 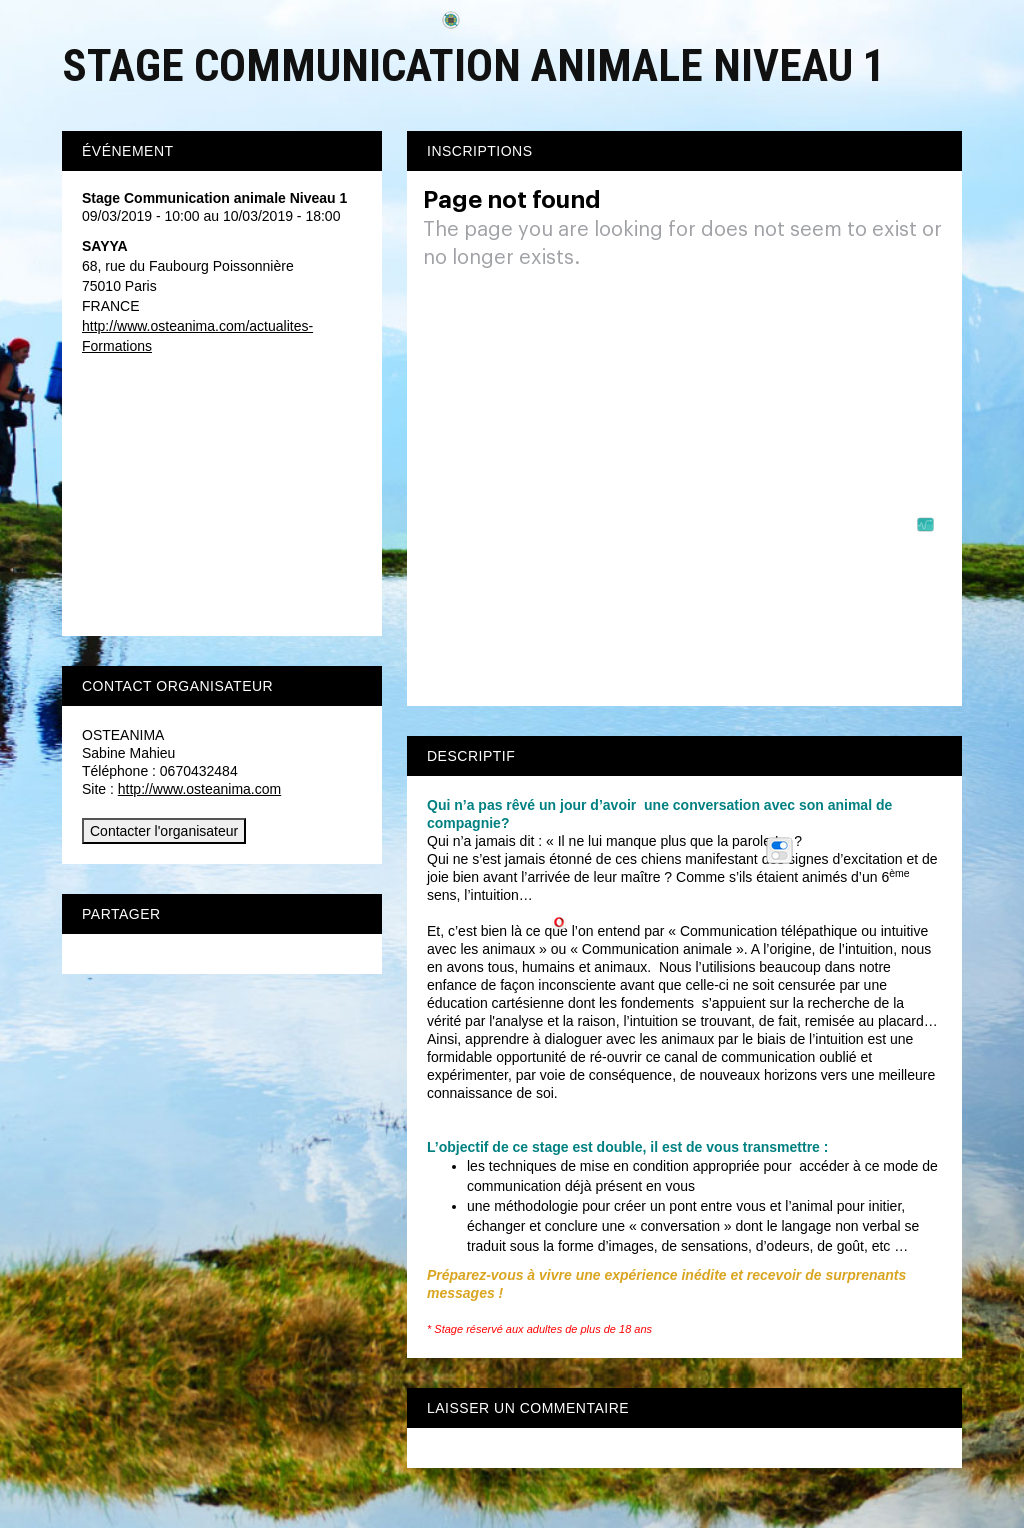 What do you see at coordinates (559, 922) in the screenshot?
I see `open the opera web browser` at bounding box center [559, 922].